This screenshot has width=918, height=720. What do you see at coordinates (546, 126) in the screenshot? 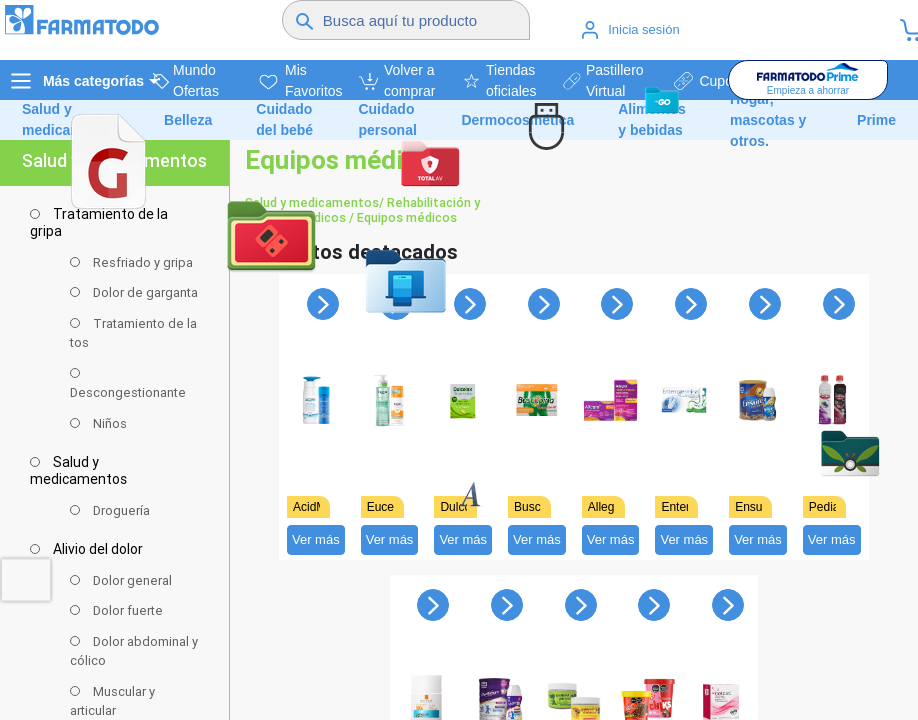
I see `access connected USB drive` at bounding box center [546, 126].